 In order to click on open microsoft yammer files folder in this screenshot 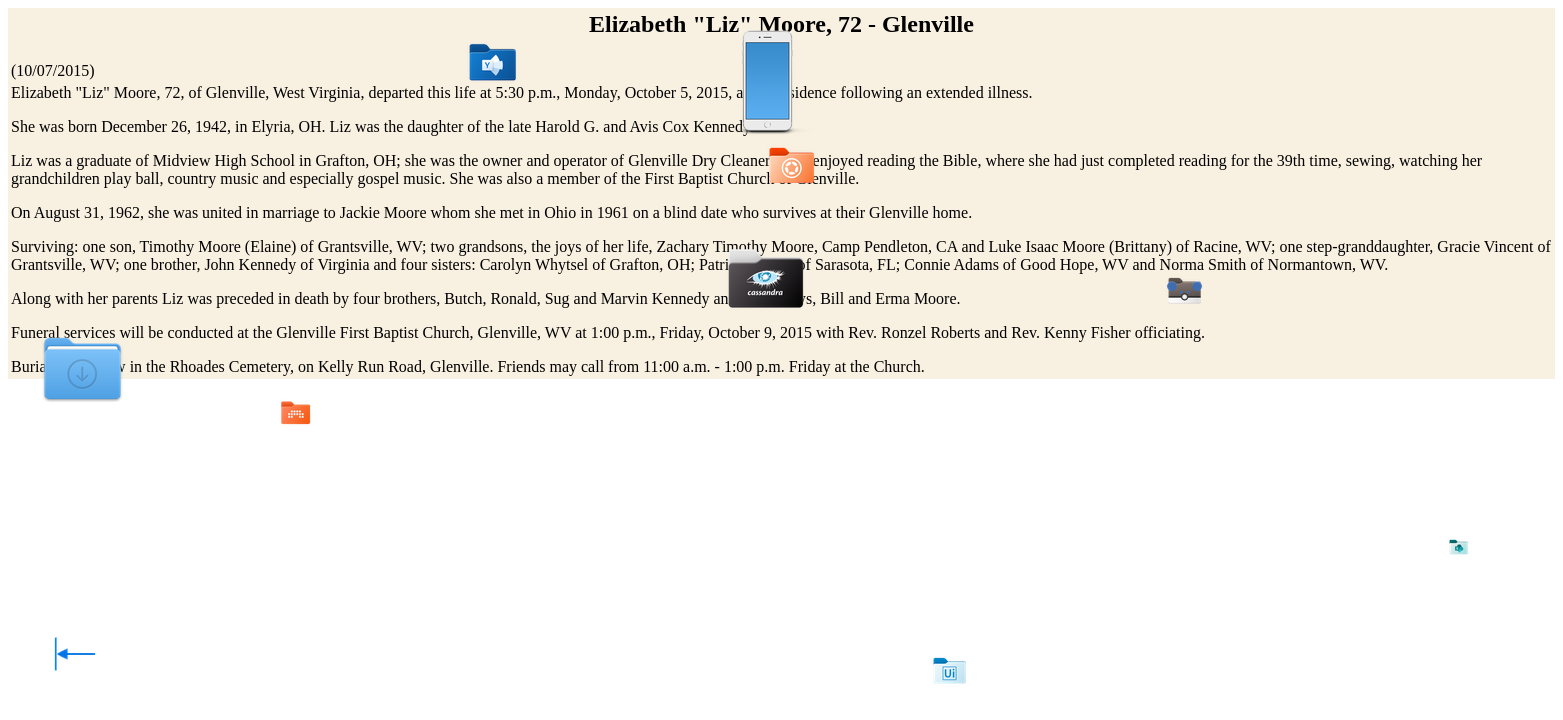, I will do `click(492, 63)`.